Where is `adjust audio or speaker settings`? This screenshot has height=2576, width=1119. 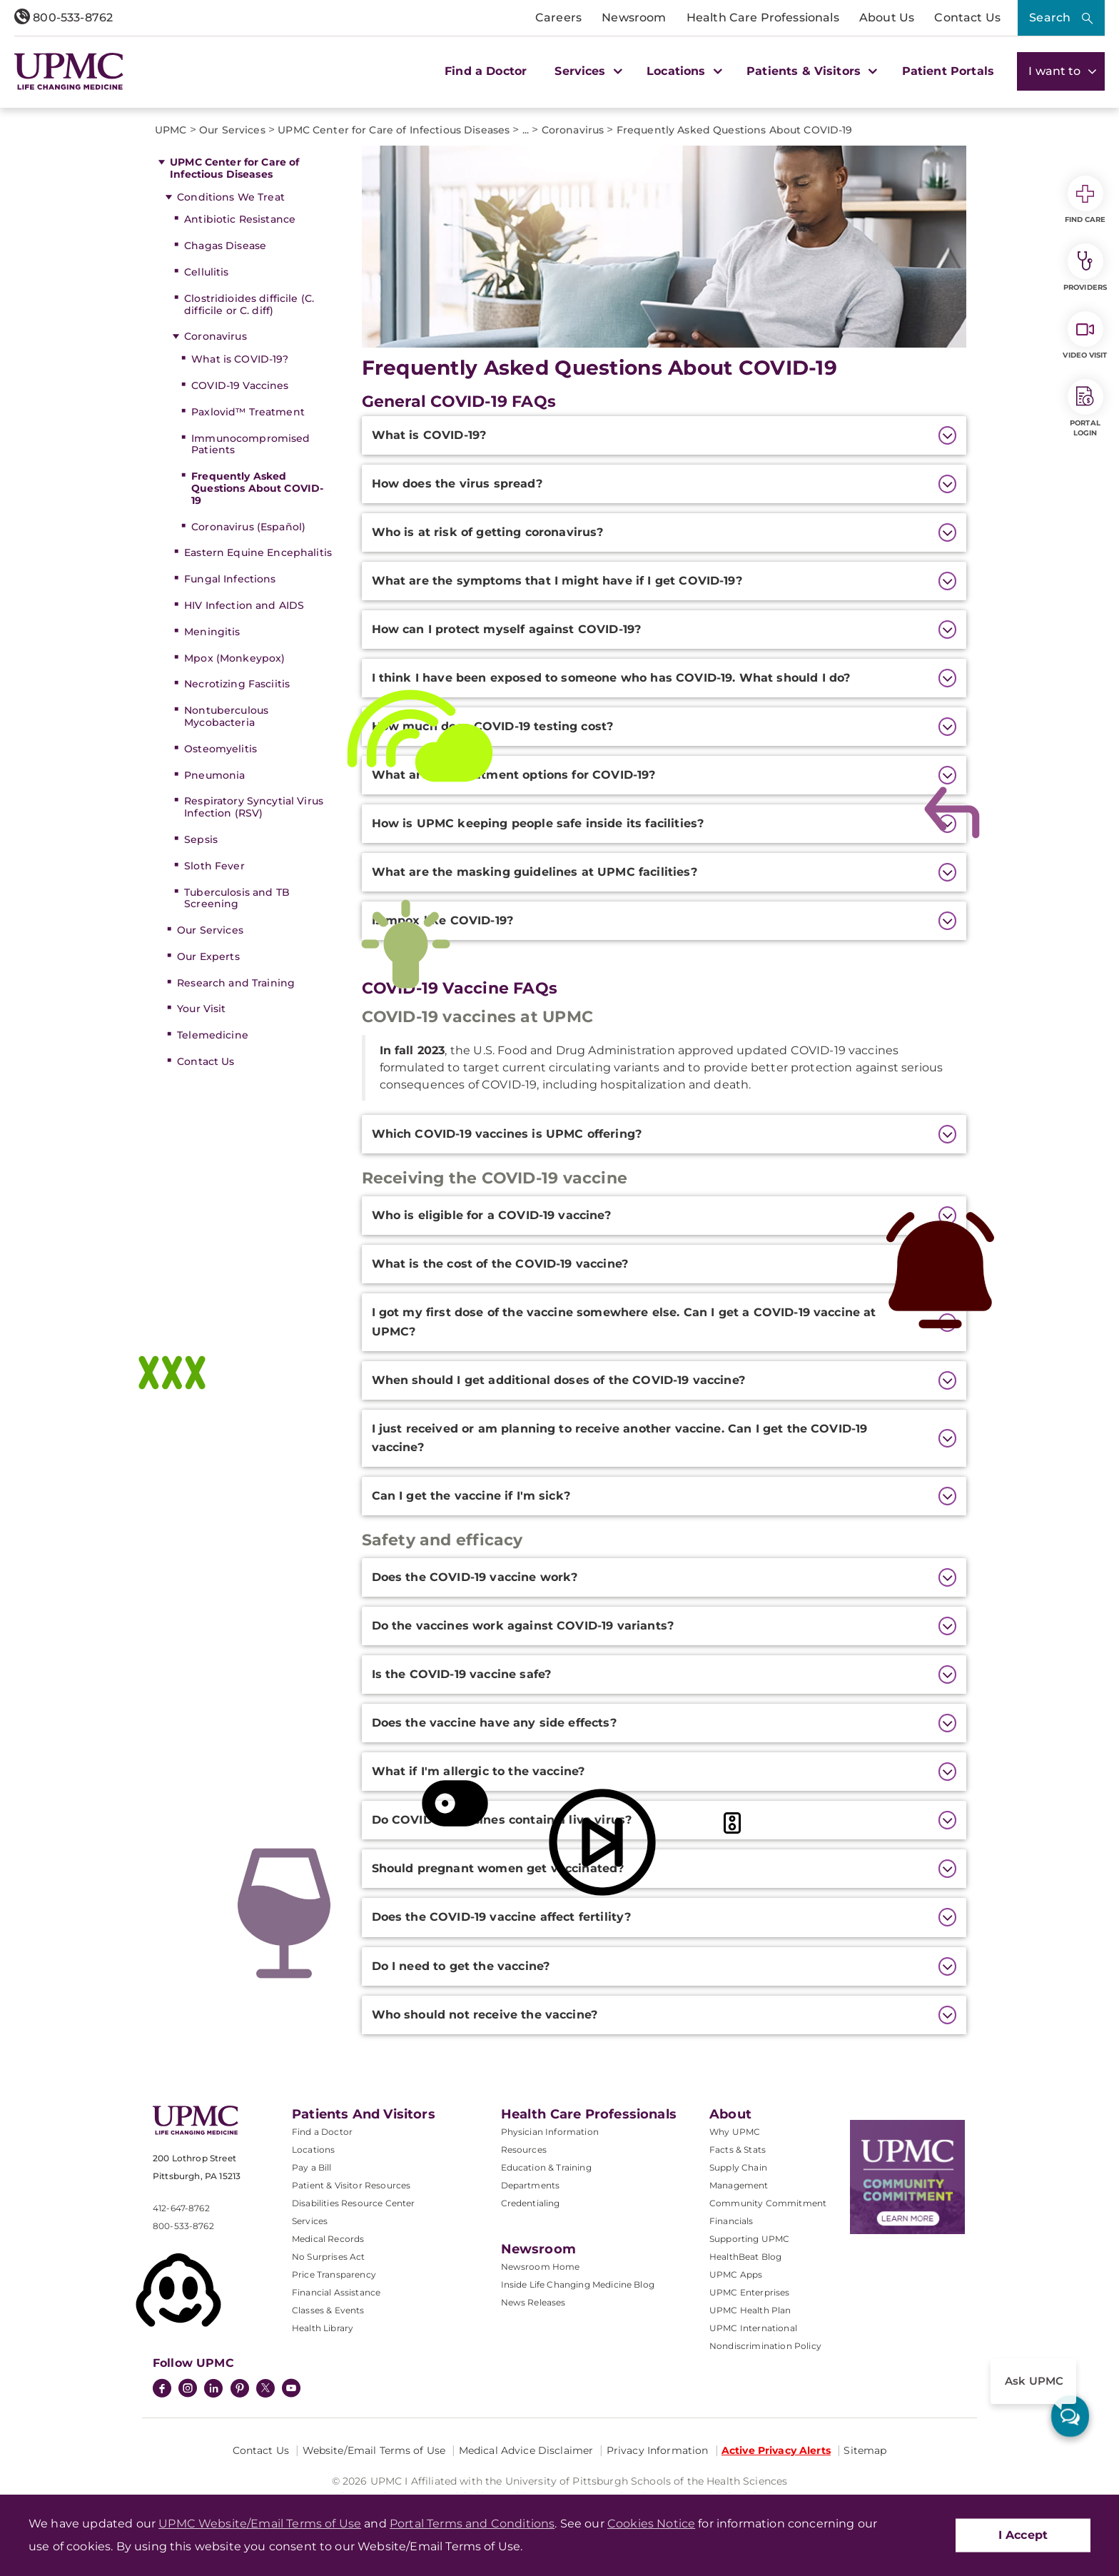 adjust audio or speaker settings is located at coordinates (732, 1823).